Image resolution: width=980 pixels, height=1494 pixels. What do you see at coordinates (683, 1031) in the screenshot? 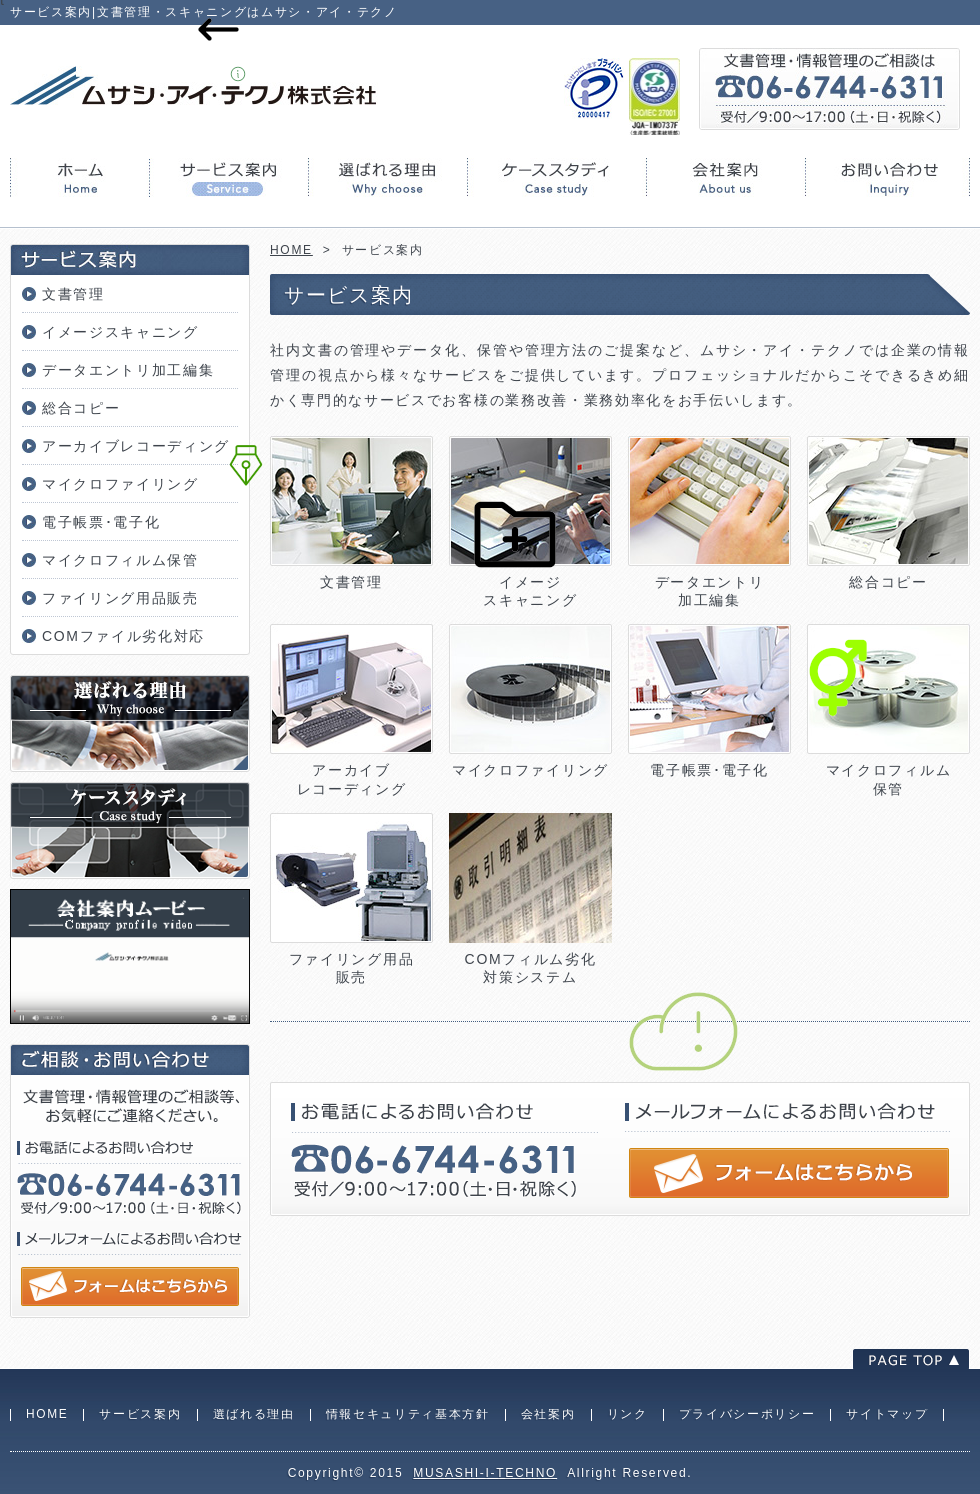
I see `cloud storage warning or alert` at bounding box center [683, 1031].